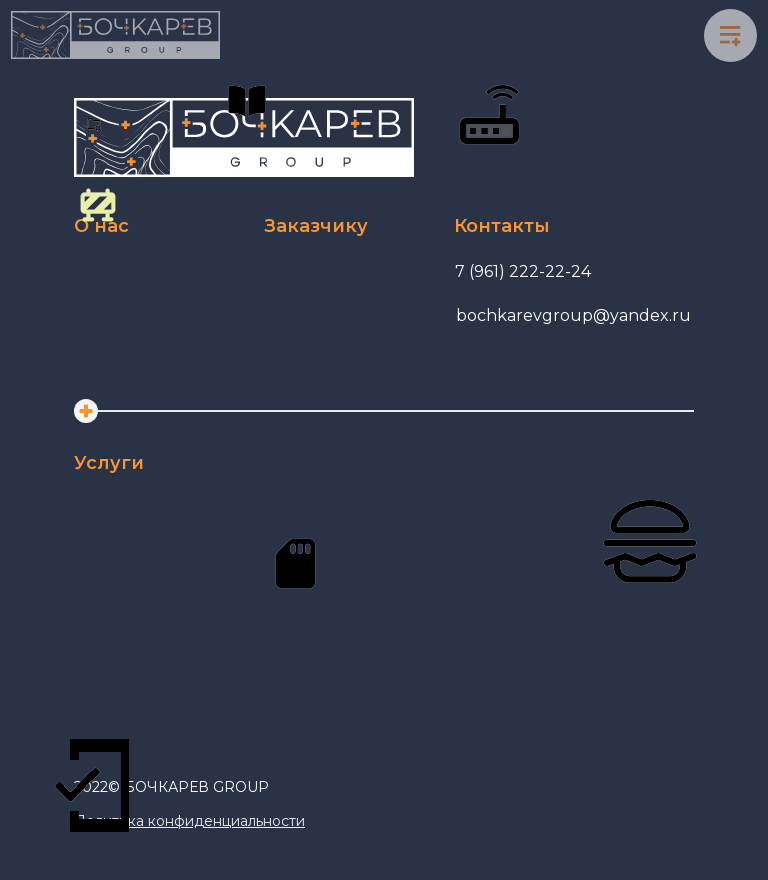  I want to click on search within a folder, so click(94, 124).